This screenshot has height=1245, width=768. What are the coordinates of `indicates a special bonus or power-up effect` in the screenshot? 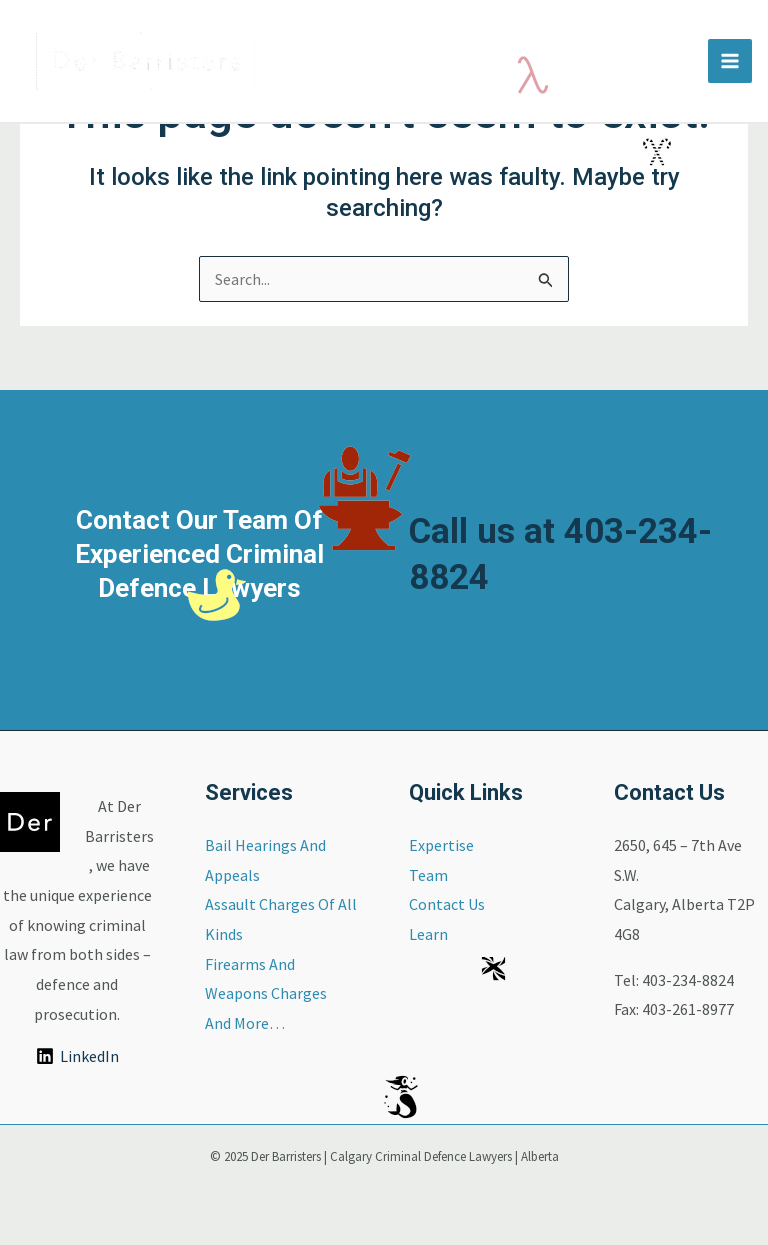 It's located at (493, 968).